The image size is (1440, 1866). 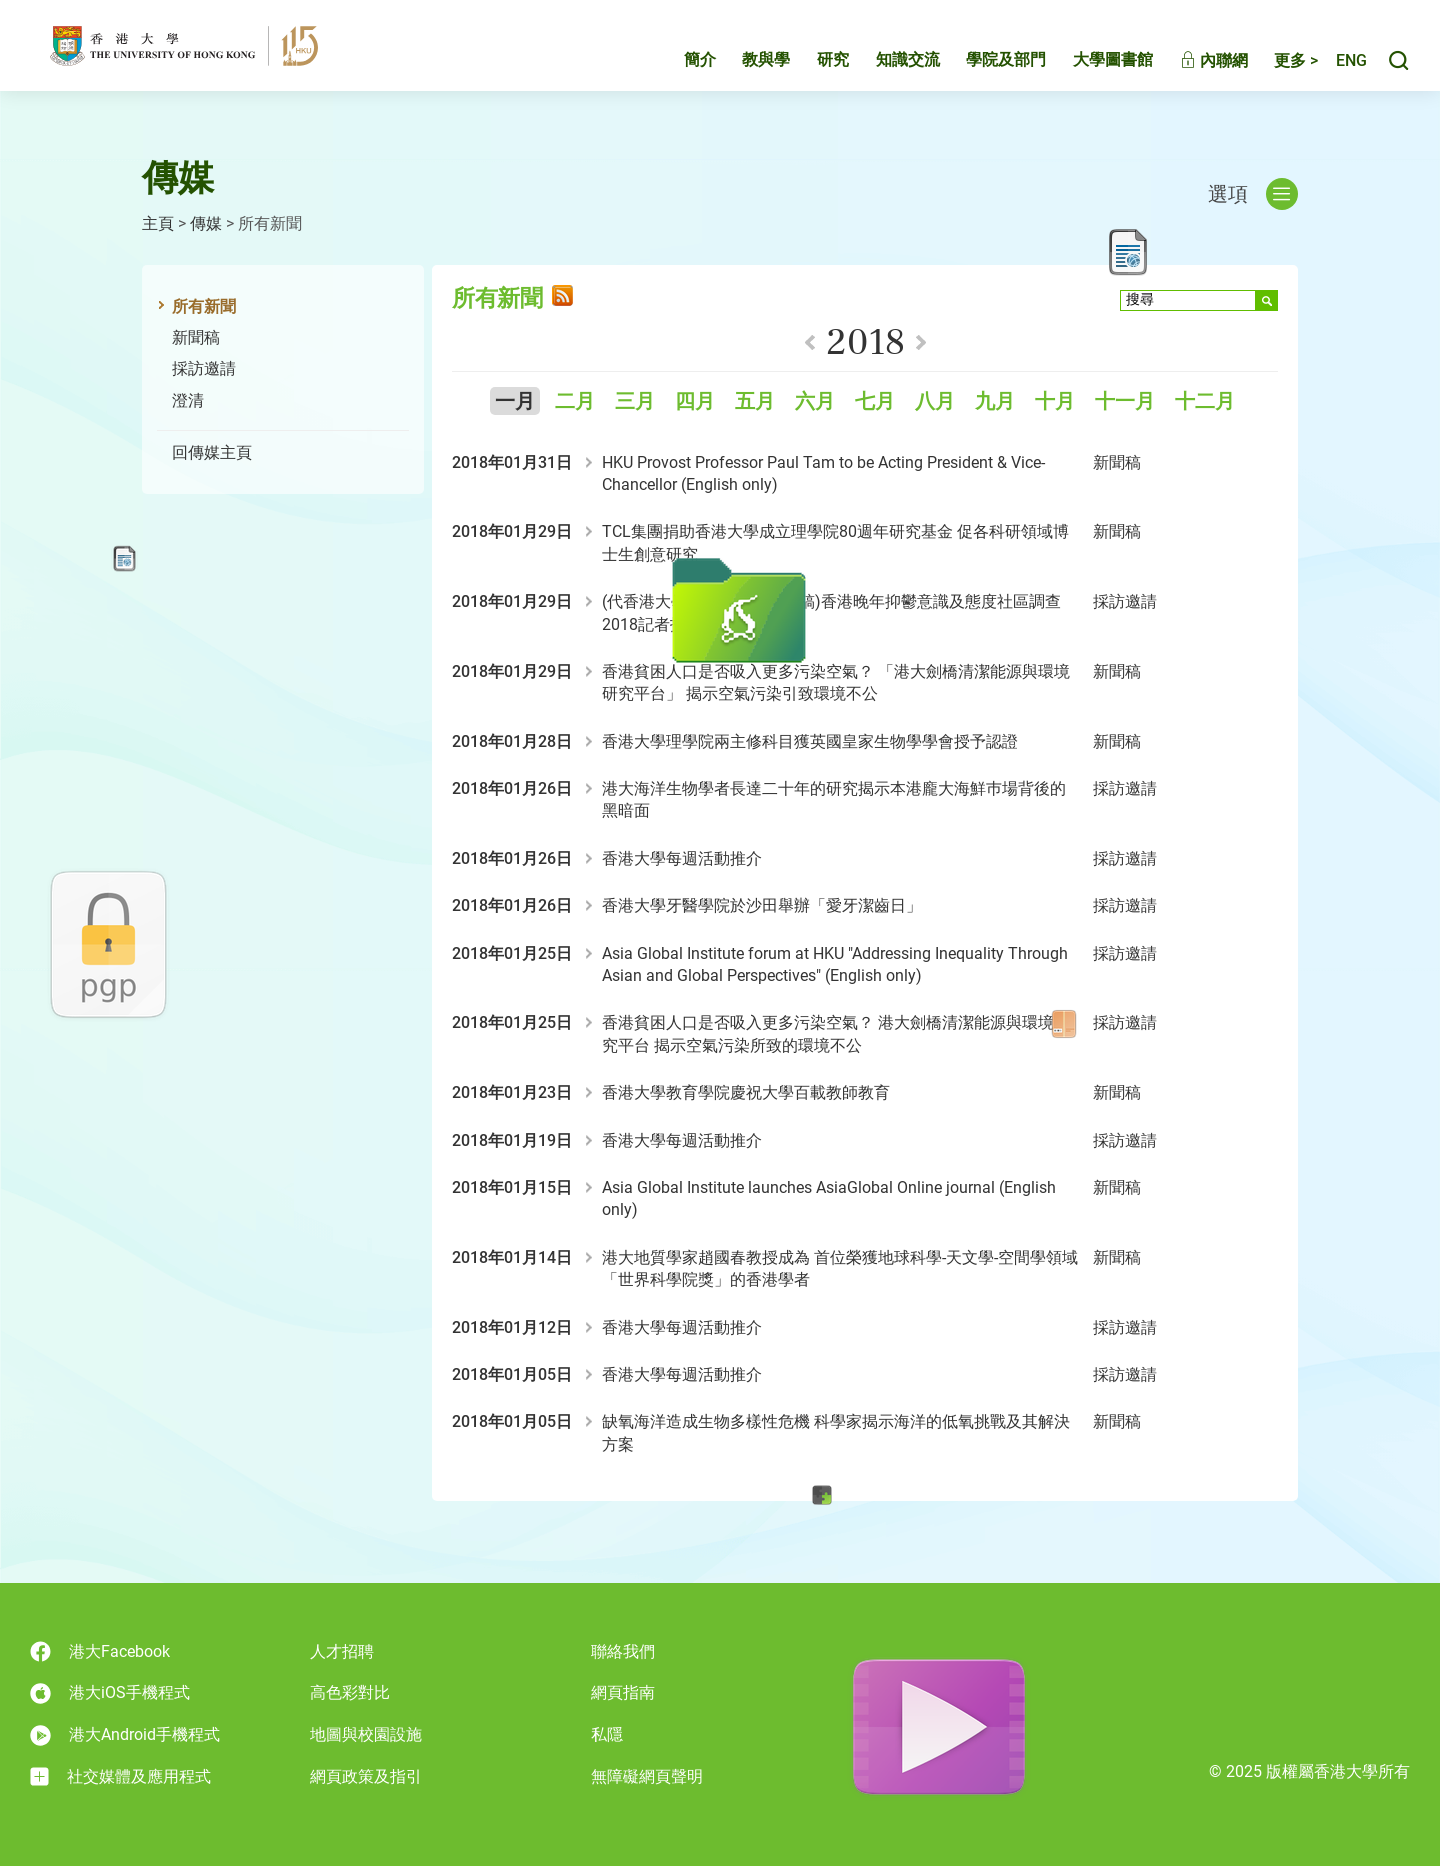 What do you see at coordinates (939, 1727) in the screenshot?
I see `open celluloid media player` at bounding box center [939, 1727].